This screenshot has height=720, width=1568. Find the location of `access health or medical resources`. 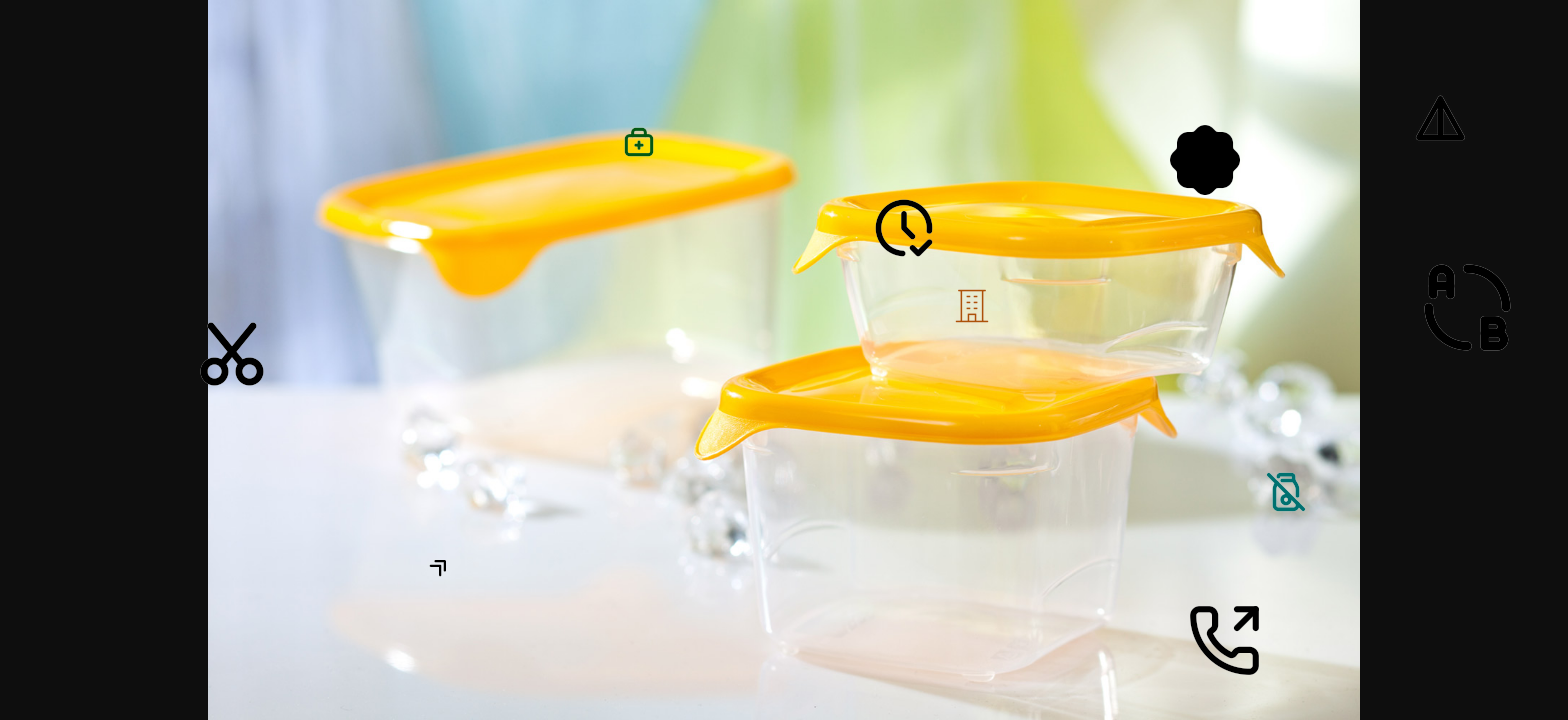

access health or medical resources is located at coordinates (639, 142).